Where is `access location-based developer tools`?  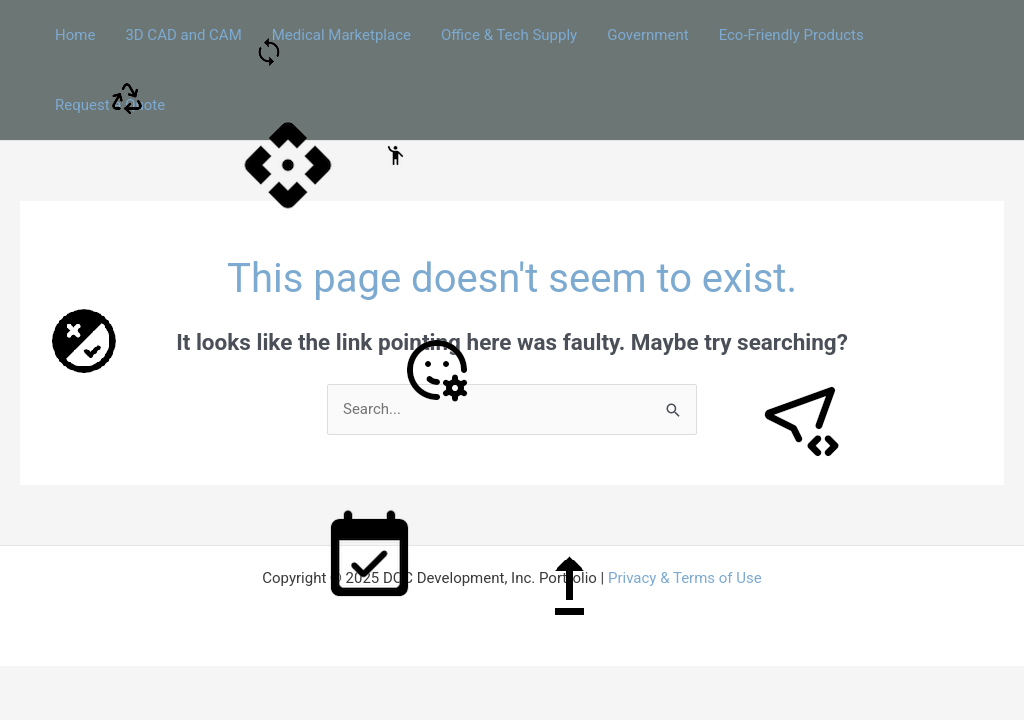 access location-based developer tools is located at coordinates (800, 421).